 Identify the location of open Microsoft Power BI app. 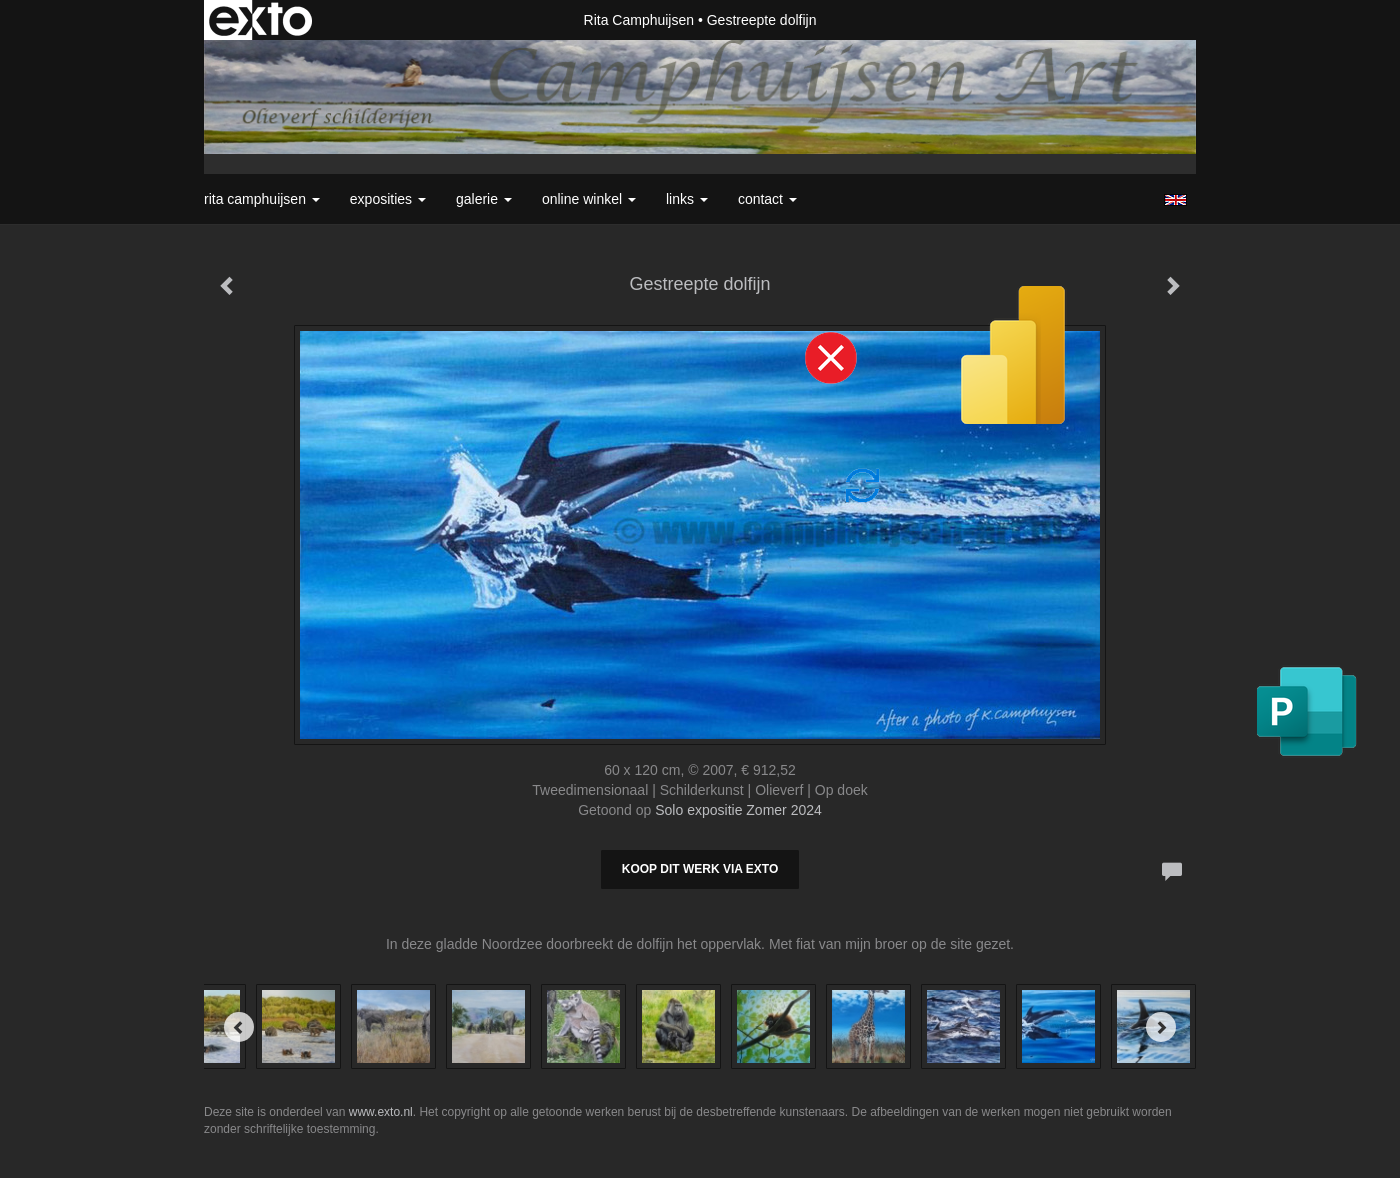
(1013, 355).